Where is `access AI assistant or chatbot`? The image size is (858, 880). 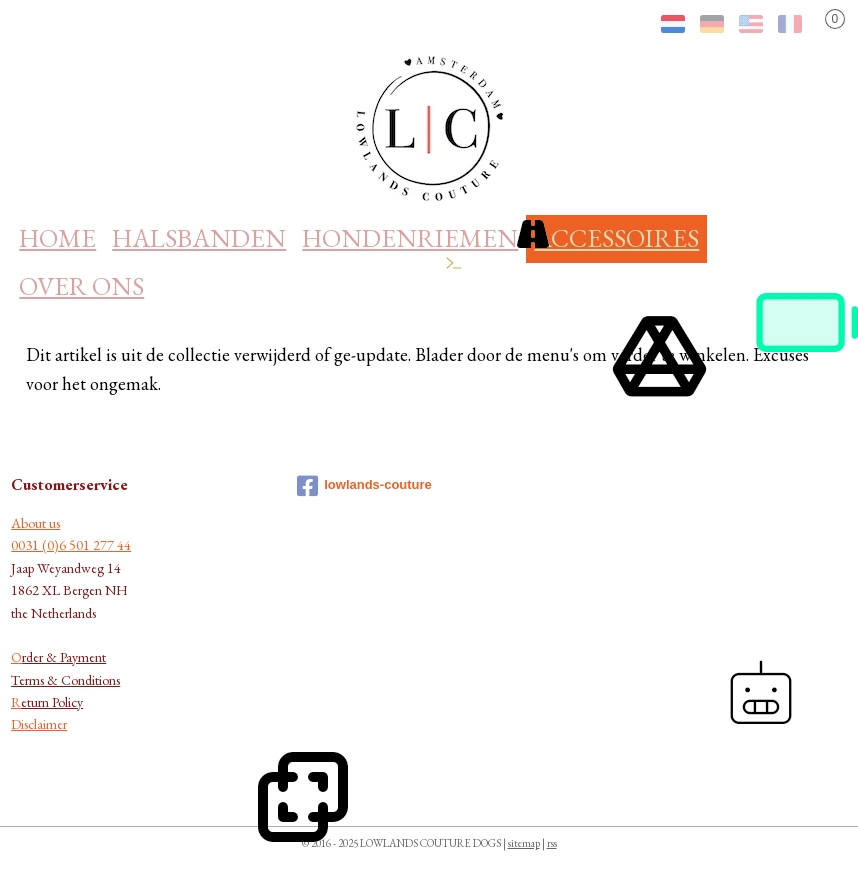 access AI assistant or chatbot is located at coordinates (761, 696).